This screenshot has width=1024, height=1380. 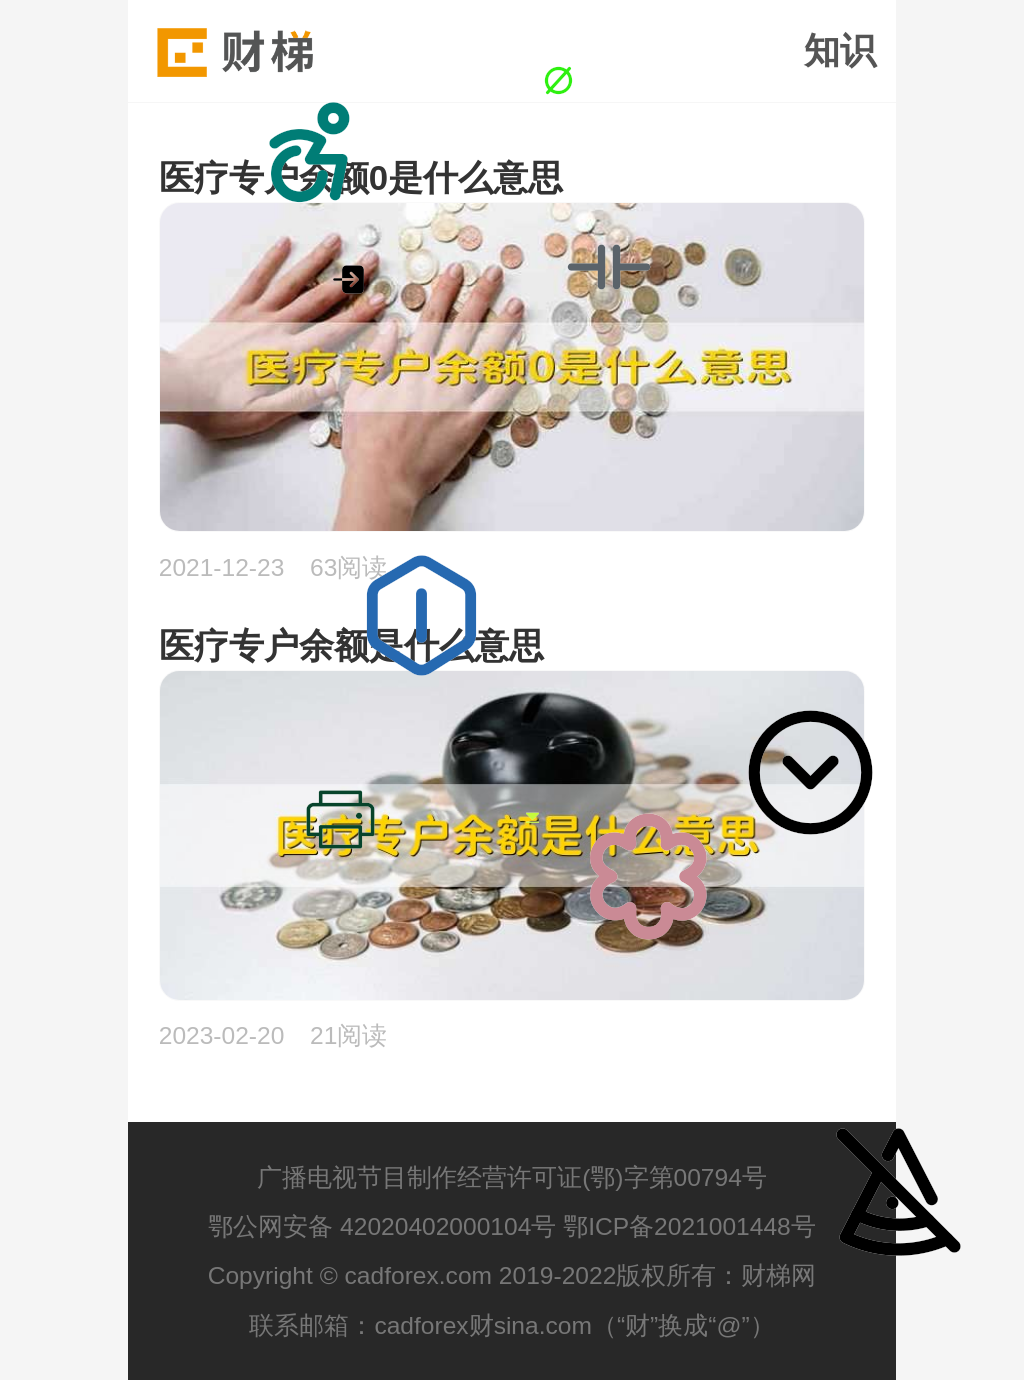 I want to click on capacitor component in a circuit diagram, so click(x=609, y=267).